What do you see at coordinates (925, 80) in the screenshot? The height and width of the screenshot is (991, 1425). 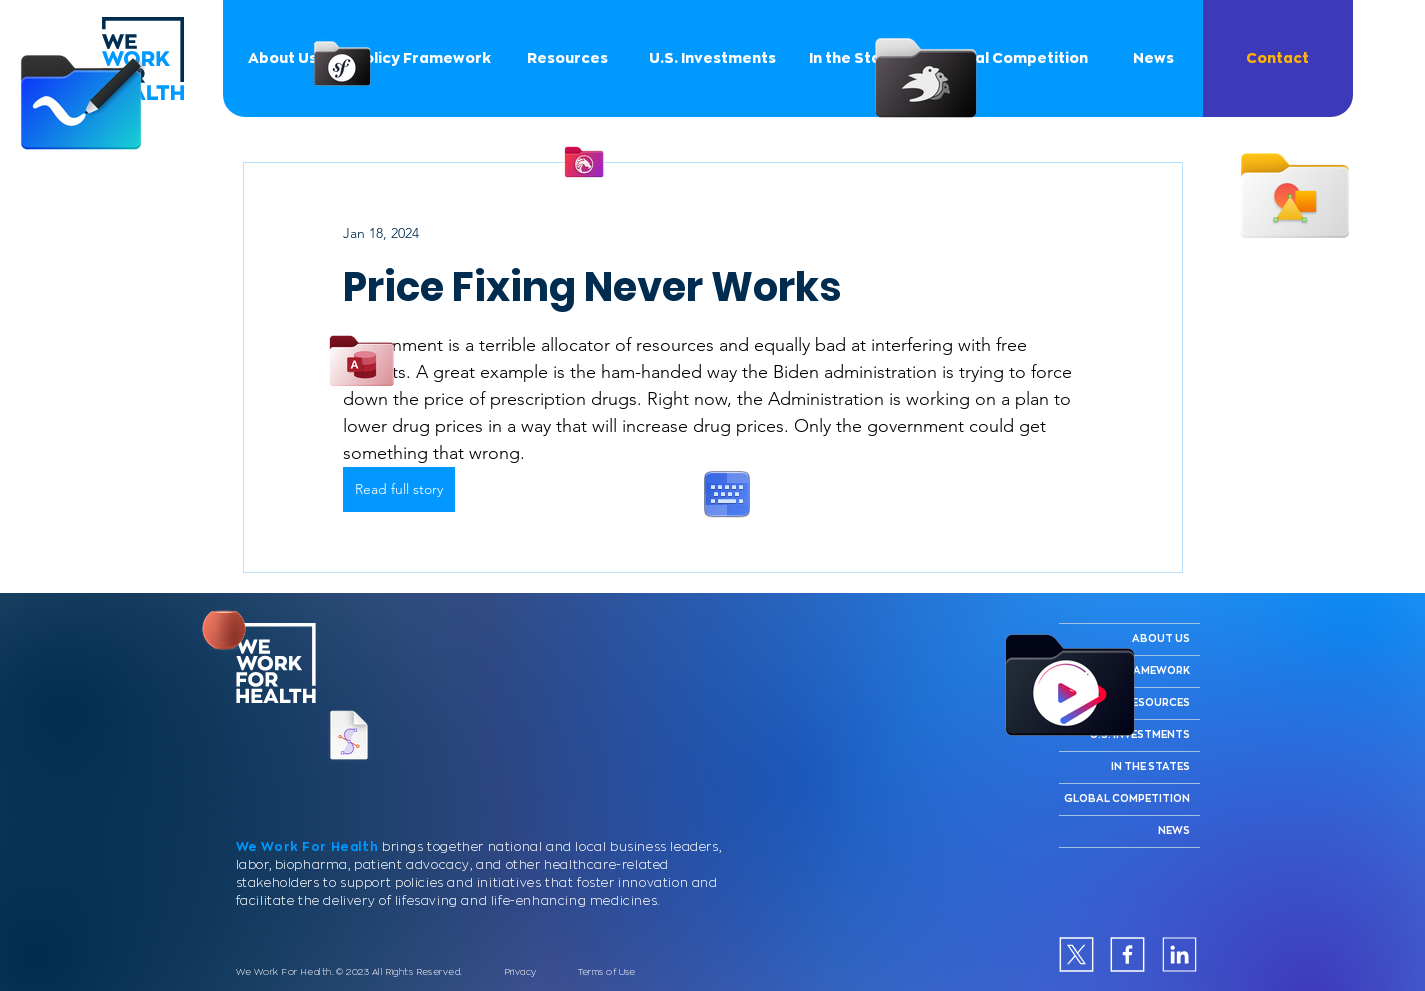 I see `folder containing bevy game engine project files` at bounding box center [925, 80].